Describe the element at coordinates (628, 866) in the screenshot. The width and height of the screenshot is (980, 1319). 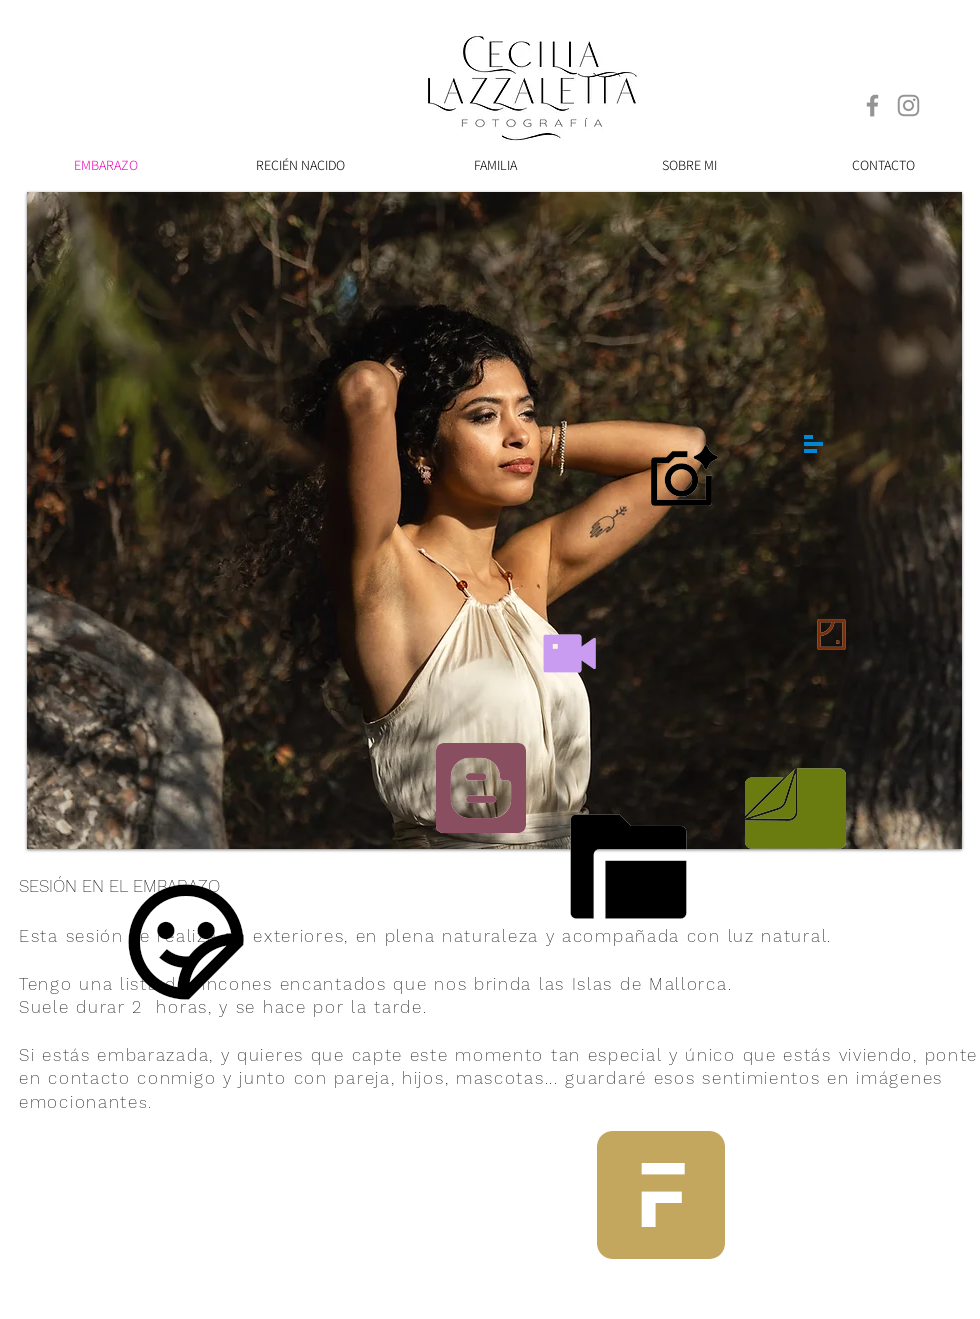
I see `open folder to view files` at that location.